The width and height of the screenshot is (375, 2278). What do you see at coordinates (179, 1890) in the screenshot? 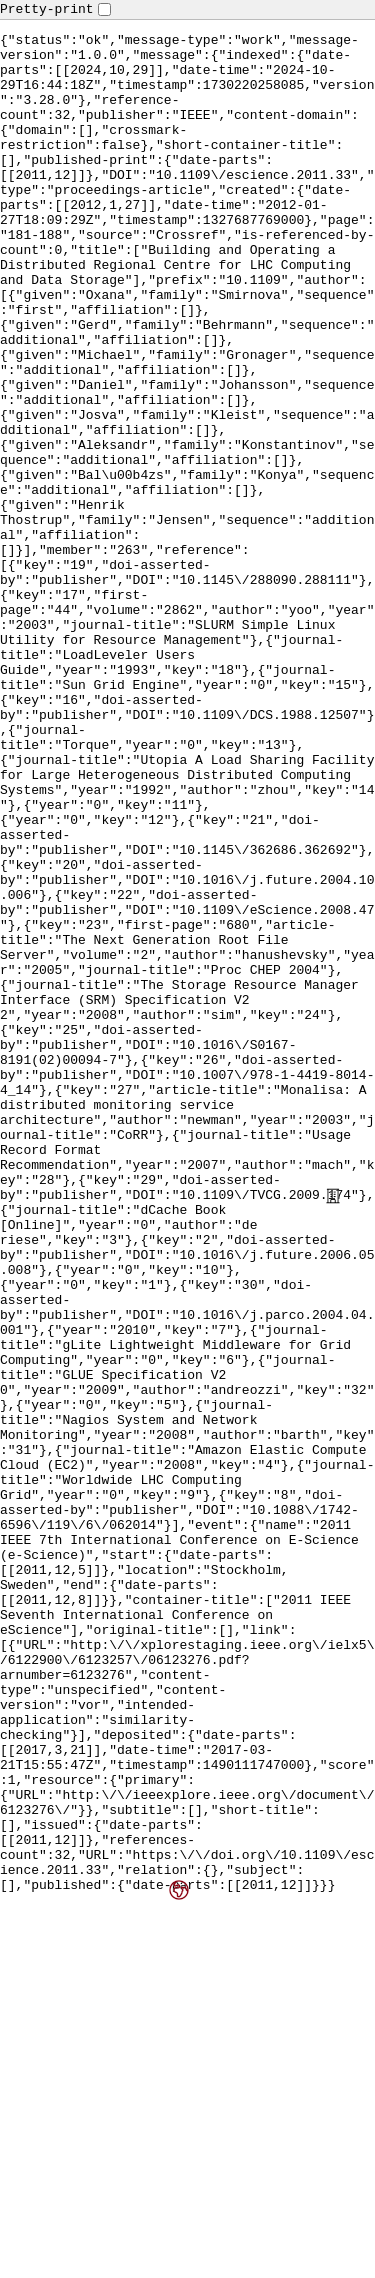
I see `switch to international or regional settings` at bounding box center [179, 1890].